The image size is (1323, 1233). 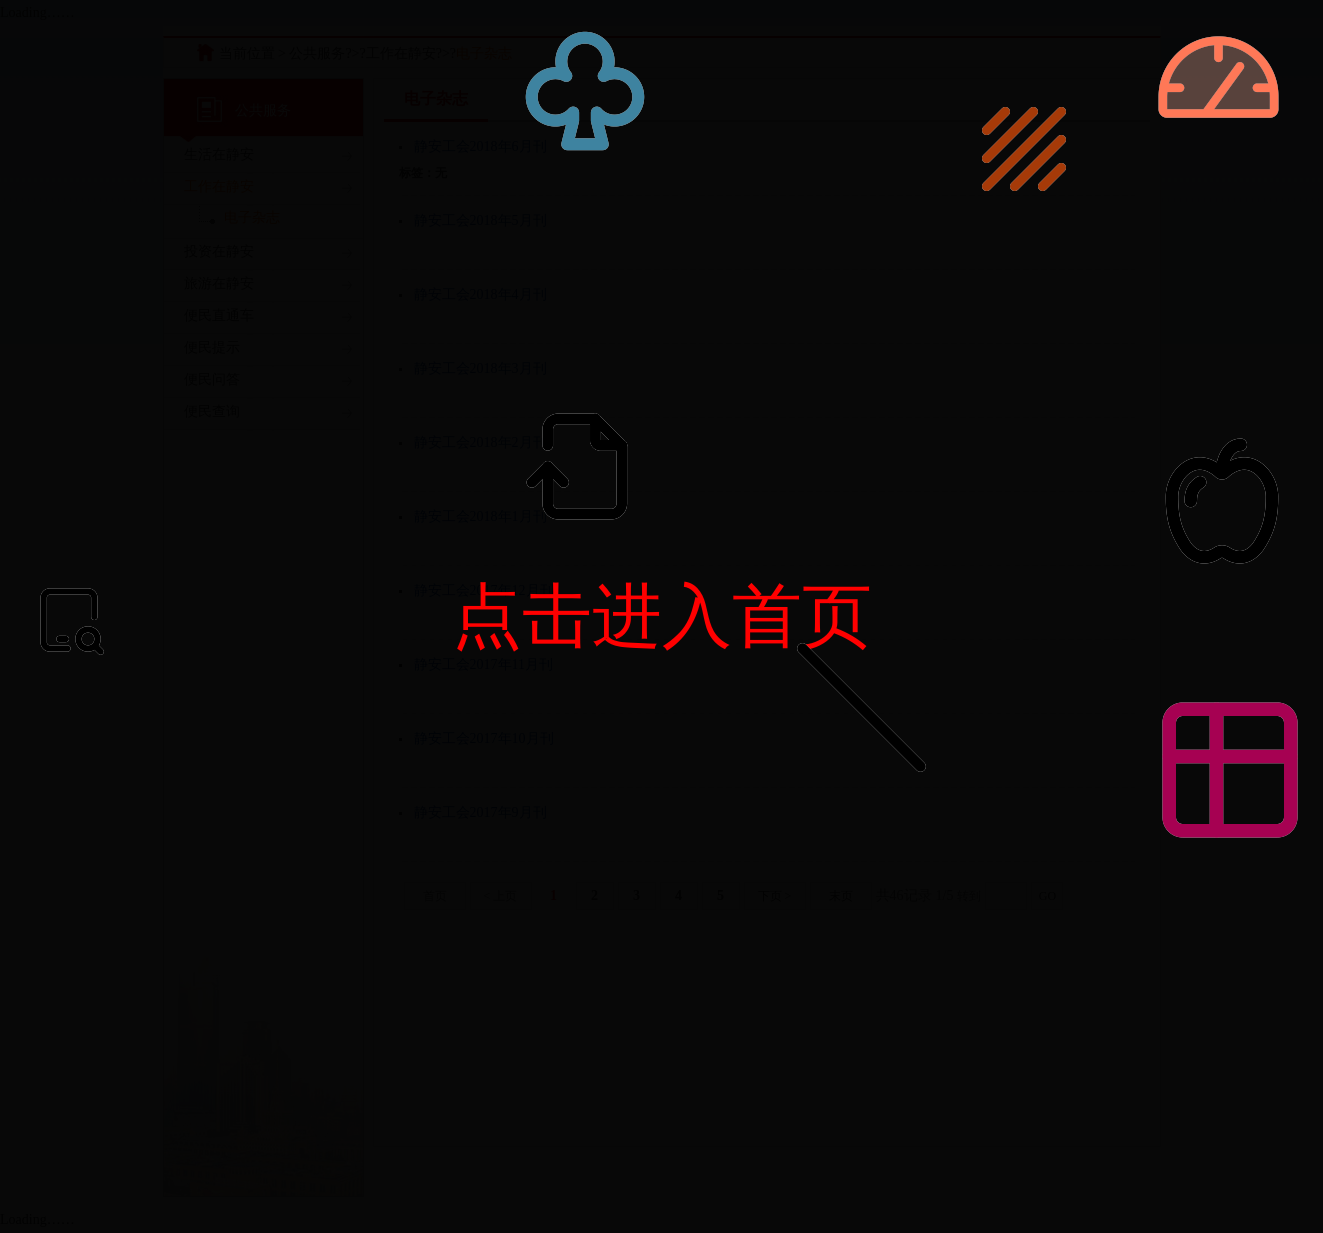 What do you see at coordinates (1024, 149) in the screenshot?
I see `change background style or pattern` at bounding box center [1024, 149].